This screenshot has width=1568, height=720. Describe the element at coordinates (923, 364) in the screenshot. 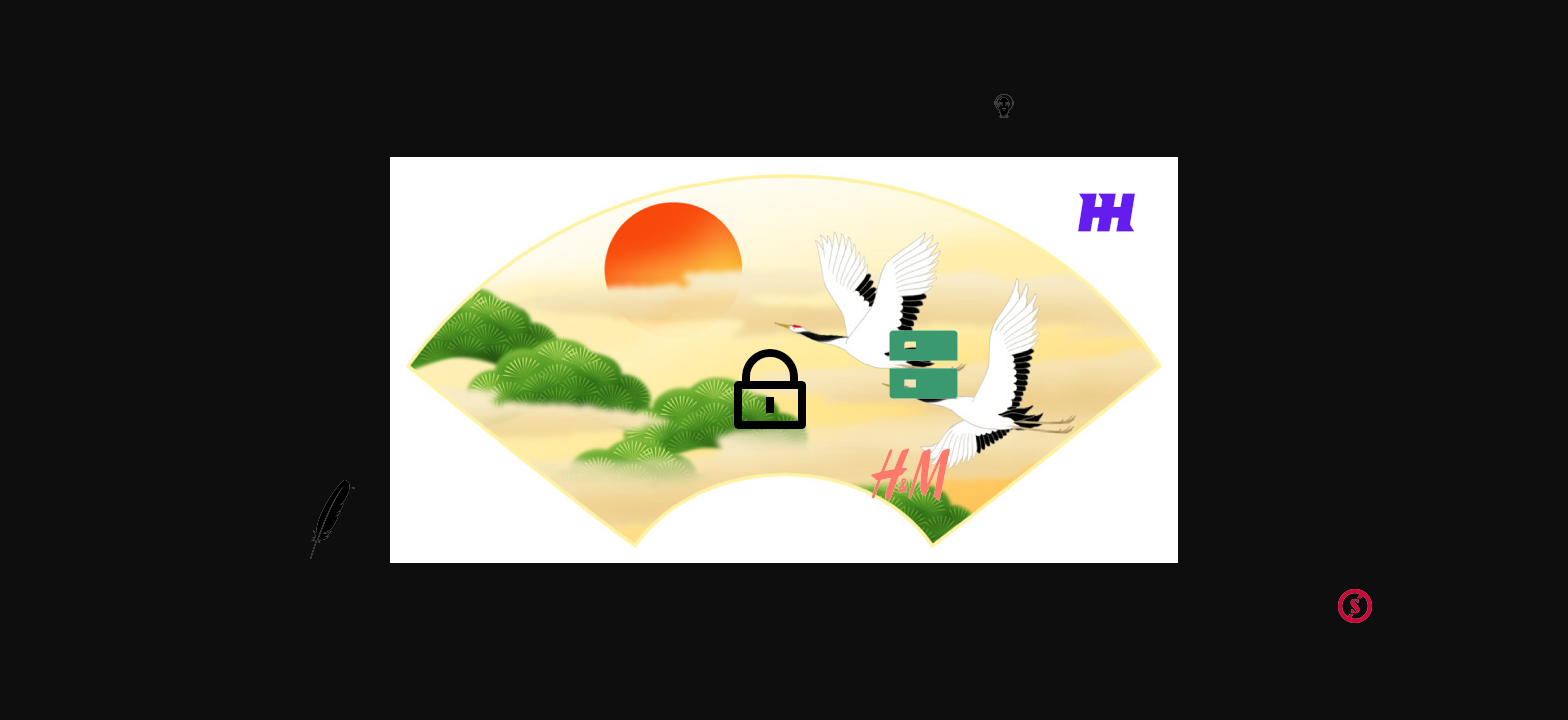

I see `access server settings or management` at that location.